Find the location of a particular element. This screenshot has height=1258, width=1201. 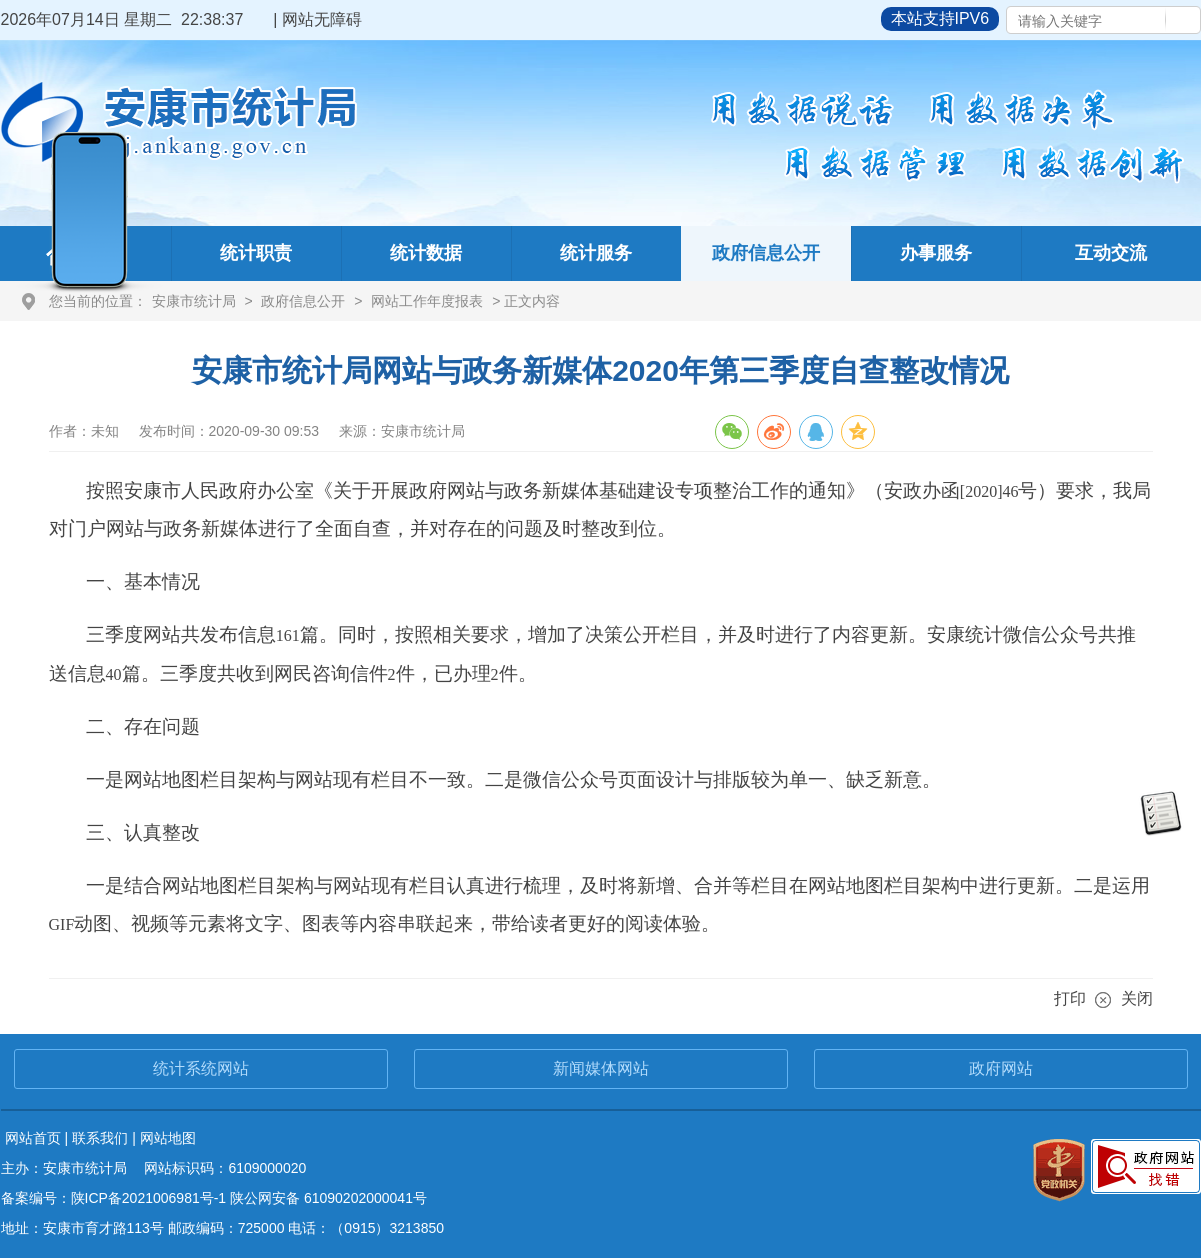

open reminders preferences is located at coordinates (1161, 813).